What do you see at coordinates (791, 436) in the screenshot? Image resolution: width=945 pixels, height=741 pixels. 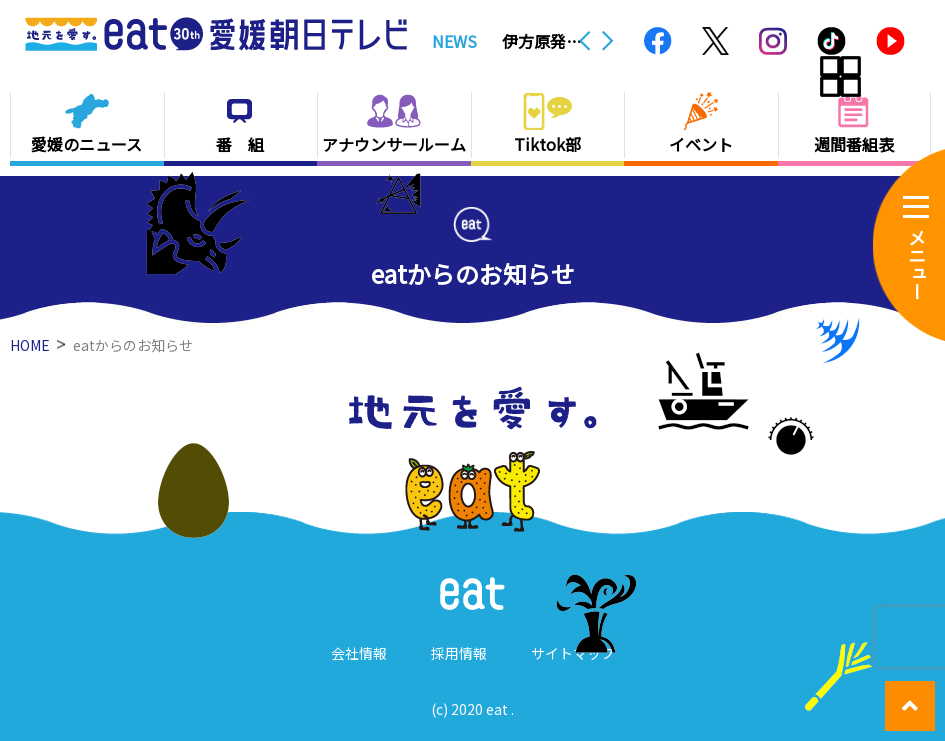 I see `adjust volume or settings level` at bounding box center [791, 436].